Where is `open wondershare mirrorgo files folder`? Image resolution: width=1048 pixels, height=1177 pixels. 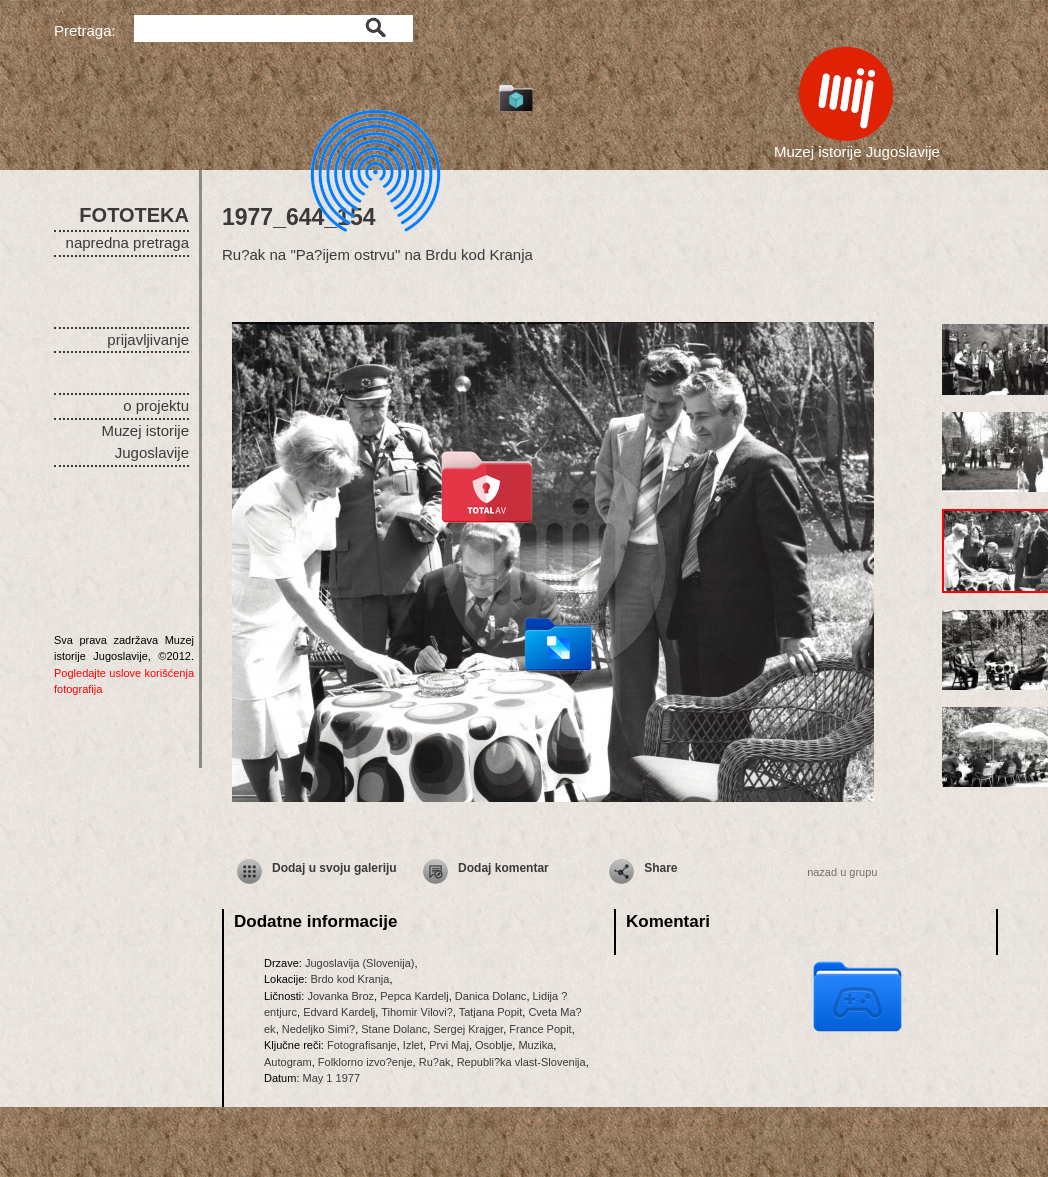 open wondershare mirrorgo files folder is located at coordinates (558, 646).